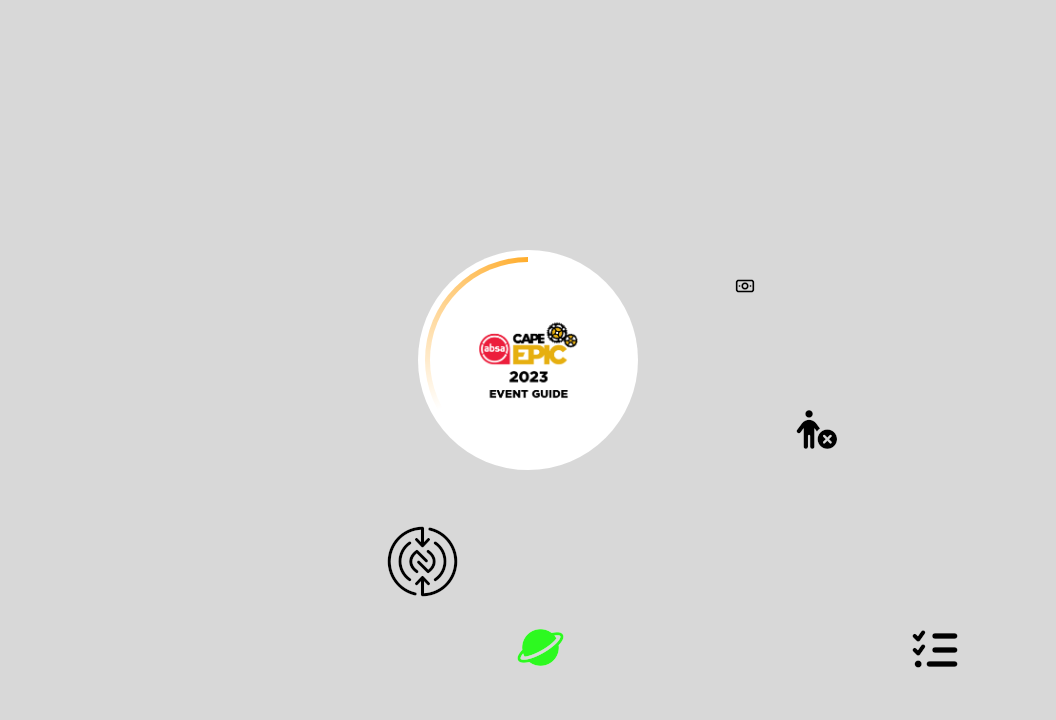 This screenshot has width=1056, height=720. What do you see at coordinates (540, 647) in the screenshot?
I see `explore global or worldwide content` at bounding box center [540, 647].